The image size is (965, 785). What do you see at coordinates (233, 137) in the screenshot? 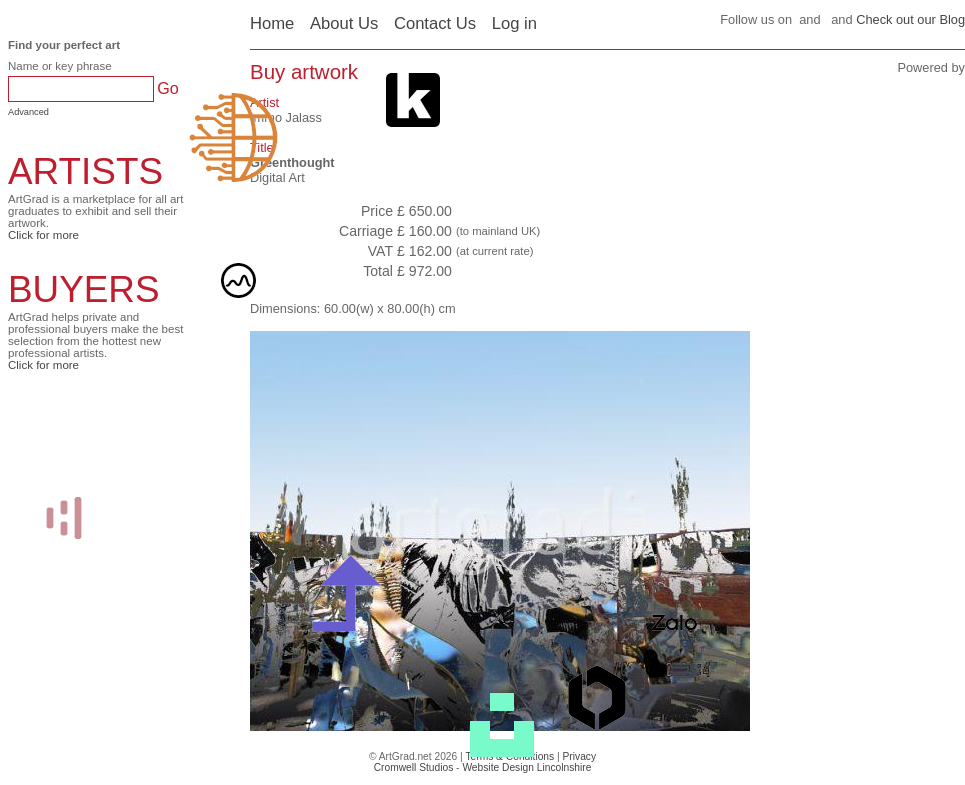
I see `open CircuitVerse digital circuit simulator` at bounding box center [233, 137].